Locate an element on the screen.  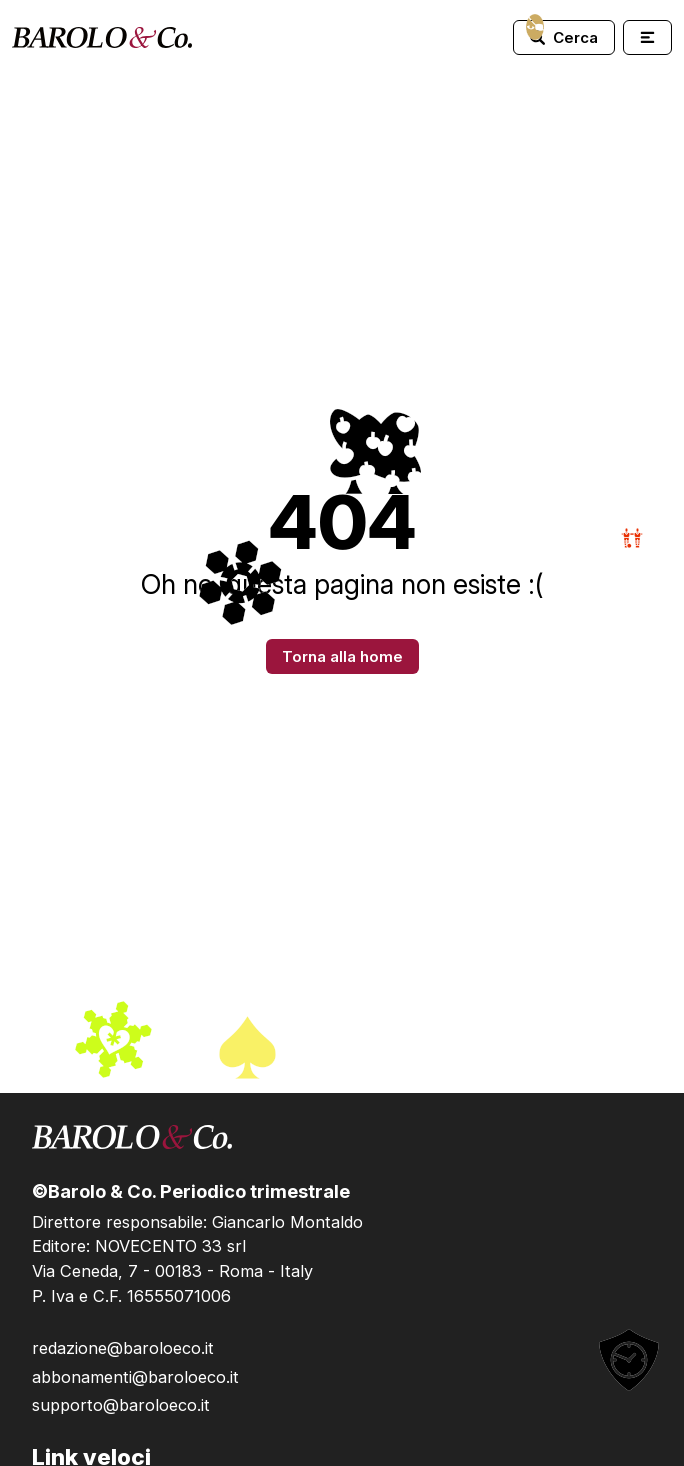
access foosball or table football game is located at coordinates (632, 538).